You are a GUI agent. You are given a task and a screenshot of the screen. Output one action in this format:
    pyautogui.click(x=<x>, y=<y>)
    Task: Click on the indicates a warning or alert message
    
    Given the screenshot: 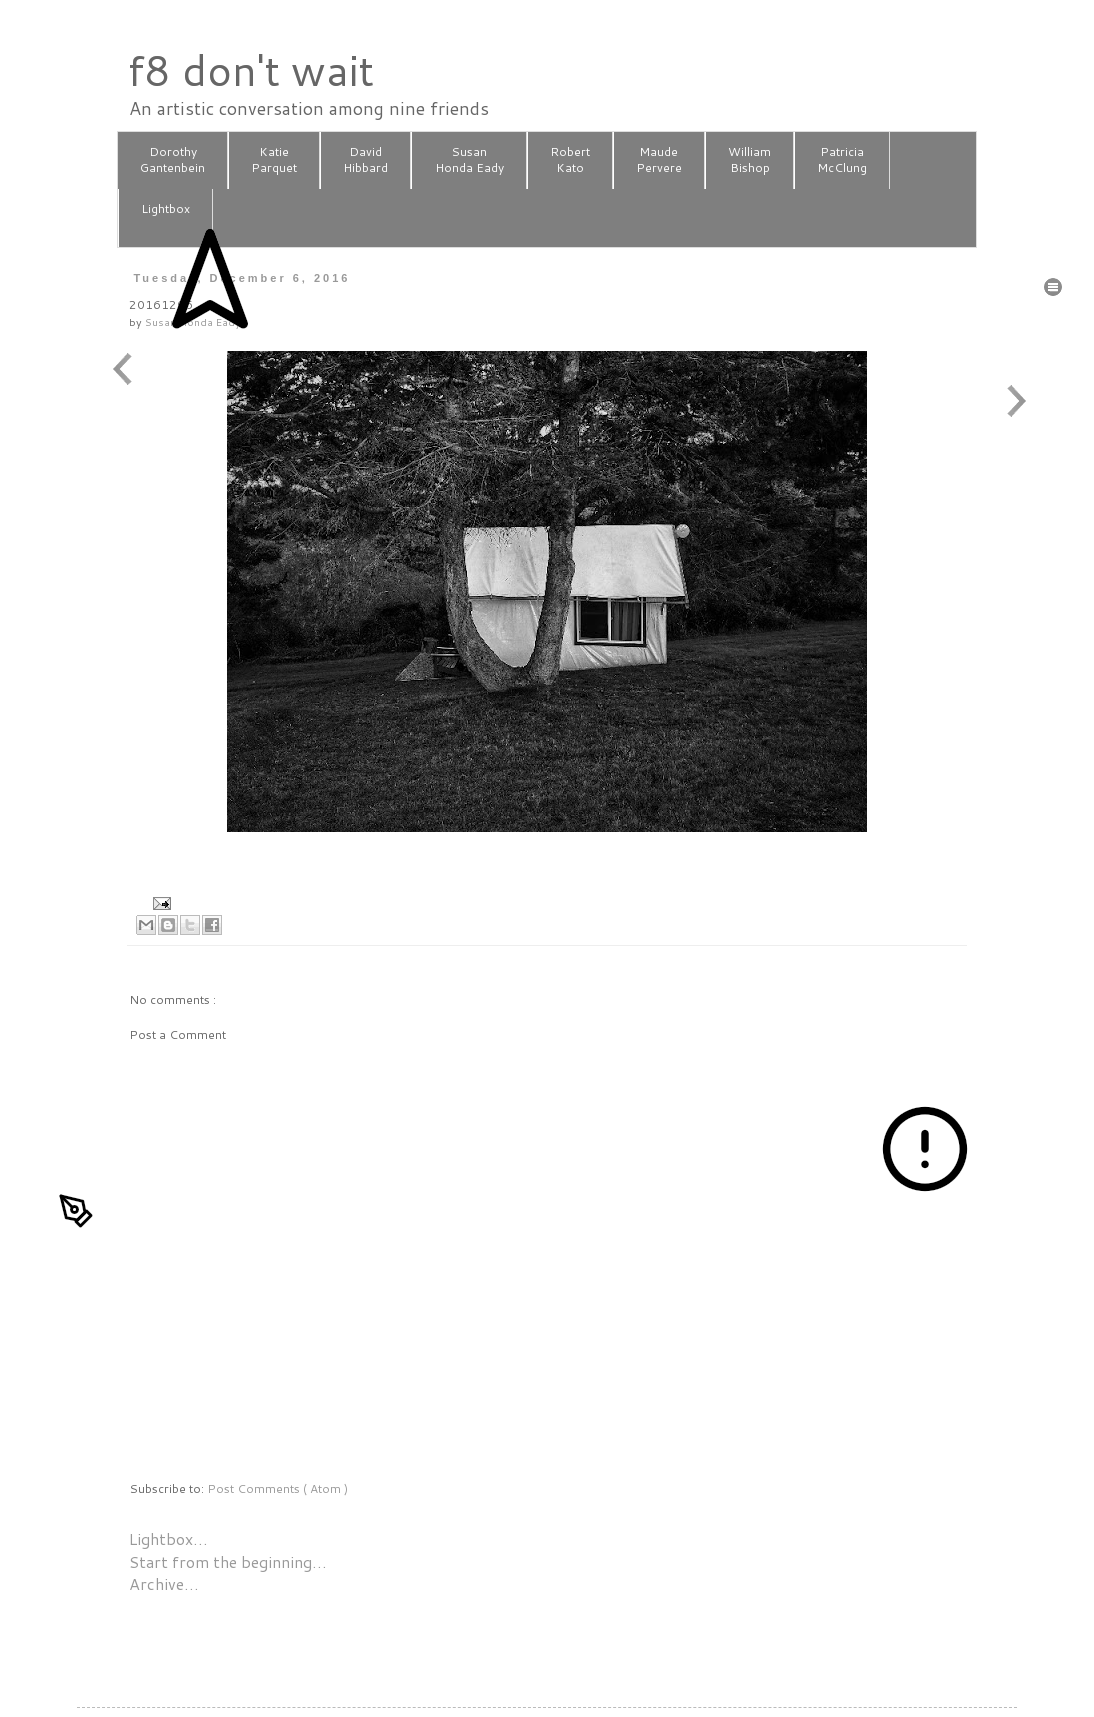 What is the action you would take?
    pyautogui.click(x=925, y=1149)
    